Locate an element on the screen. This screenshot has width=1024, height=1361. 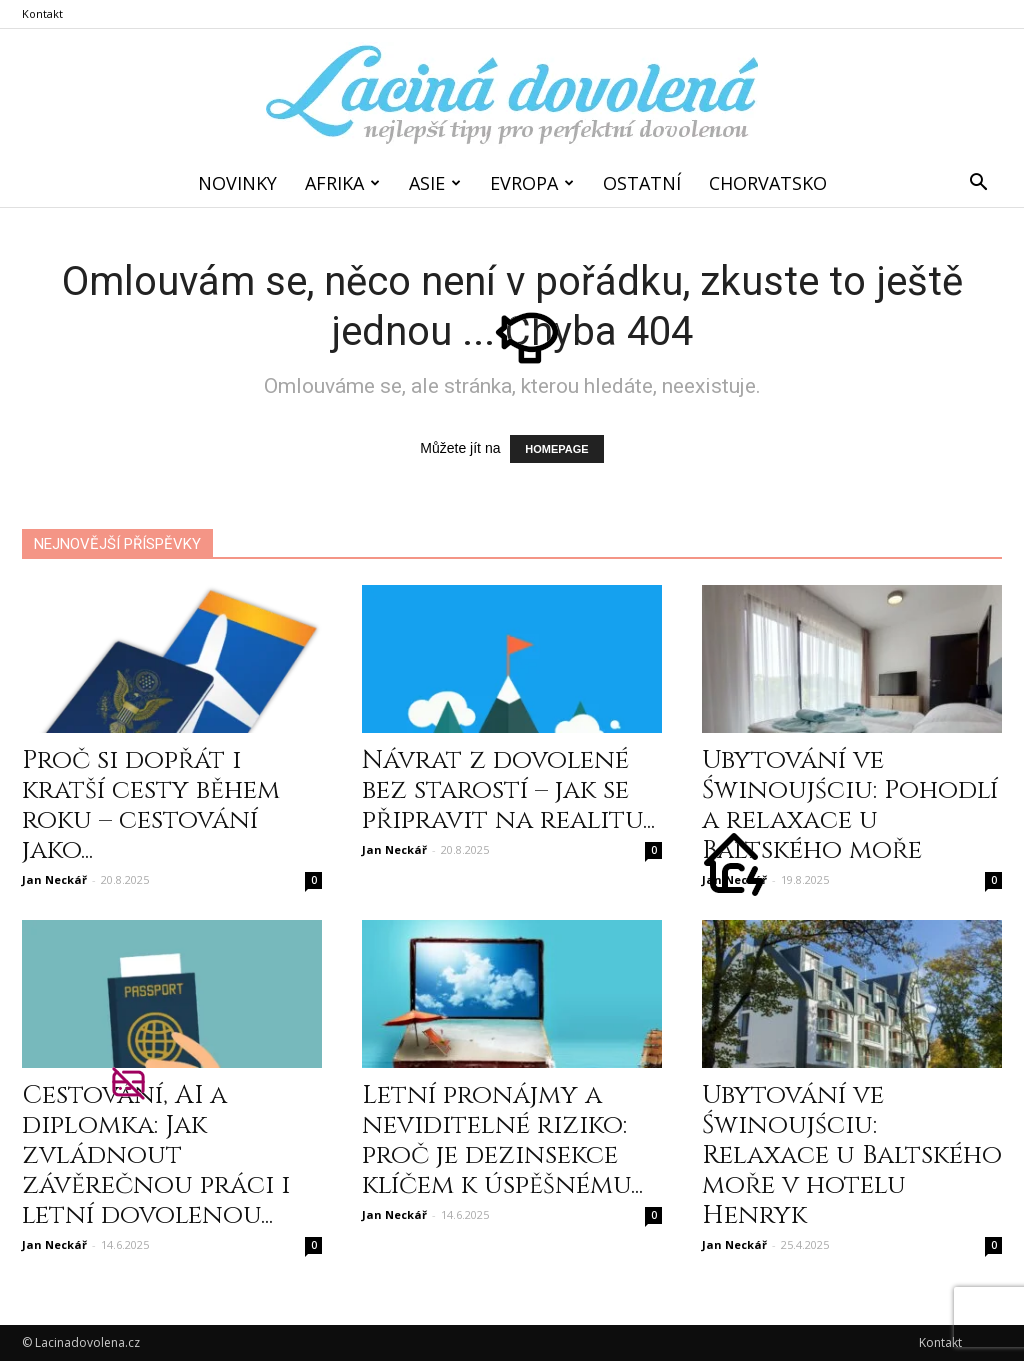
home energy or power settings is located at coordinates (734, 863).